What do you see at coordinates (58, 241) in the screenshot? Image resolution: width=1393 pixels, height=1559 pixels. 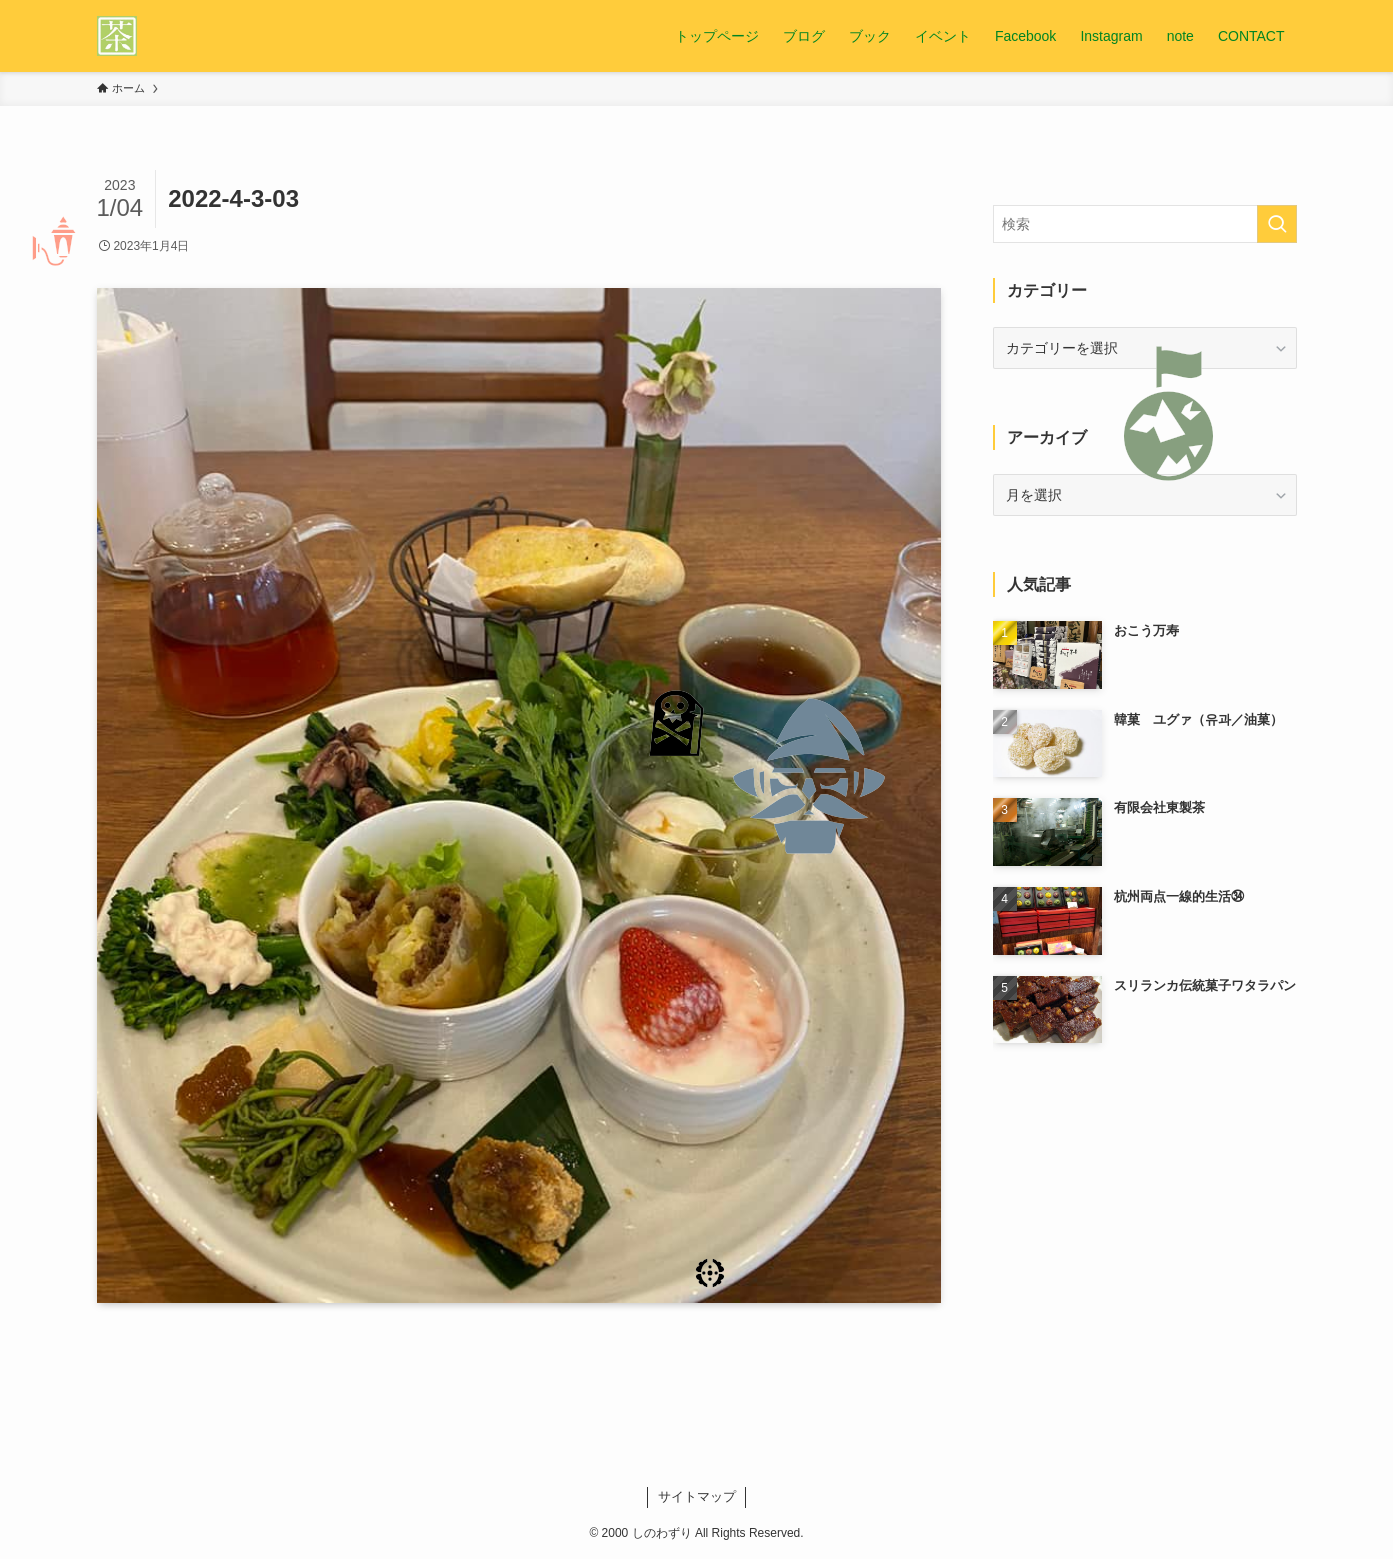 I see `toggle wall light on or off` at bounding box center [58, 241].